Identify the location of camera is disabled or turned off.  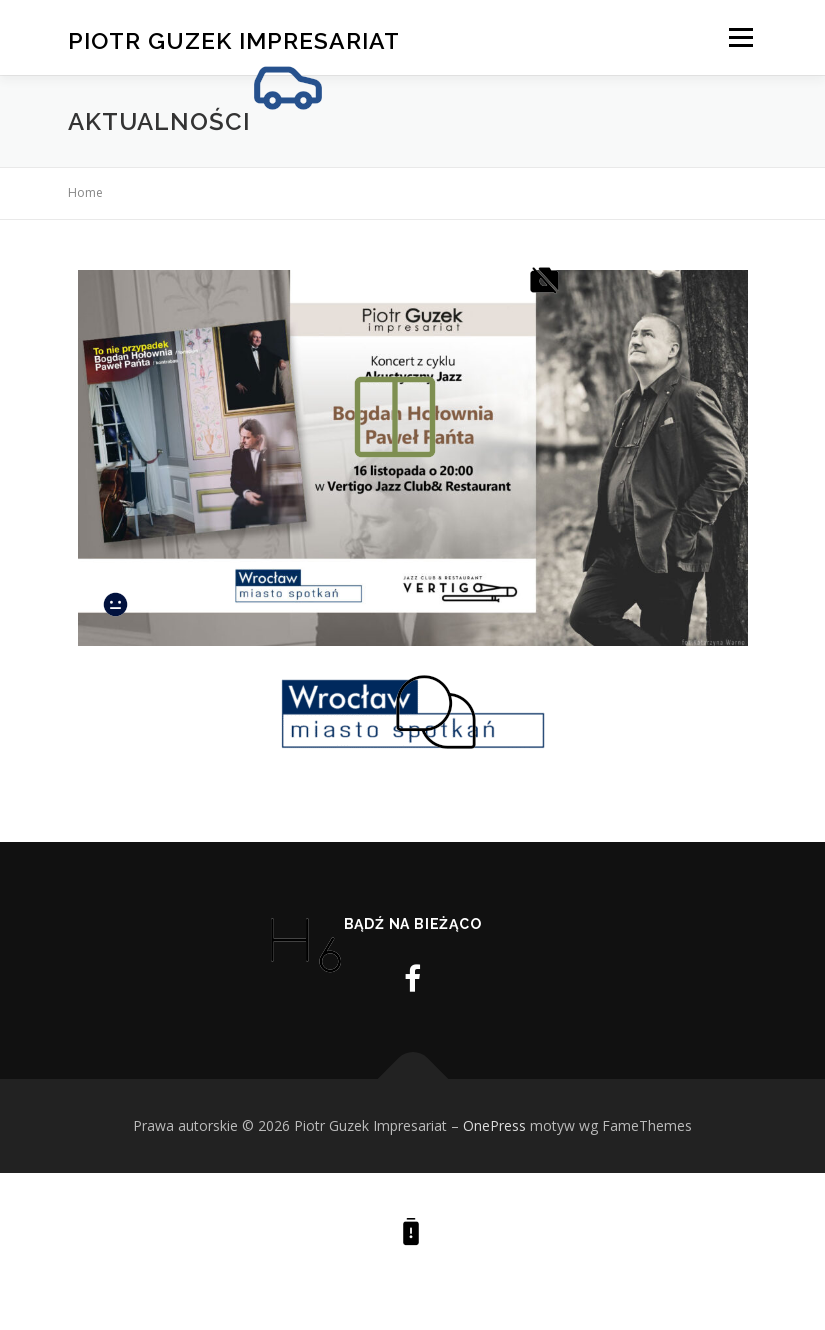
(544, 280).